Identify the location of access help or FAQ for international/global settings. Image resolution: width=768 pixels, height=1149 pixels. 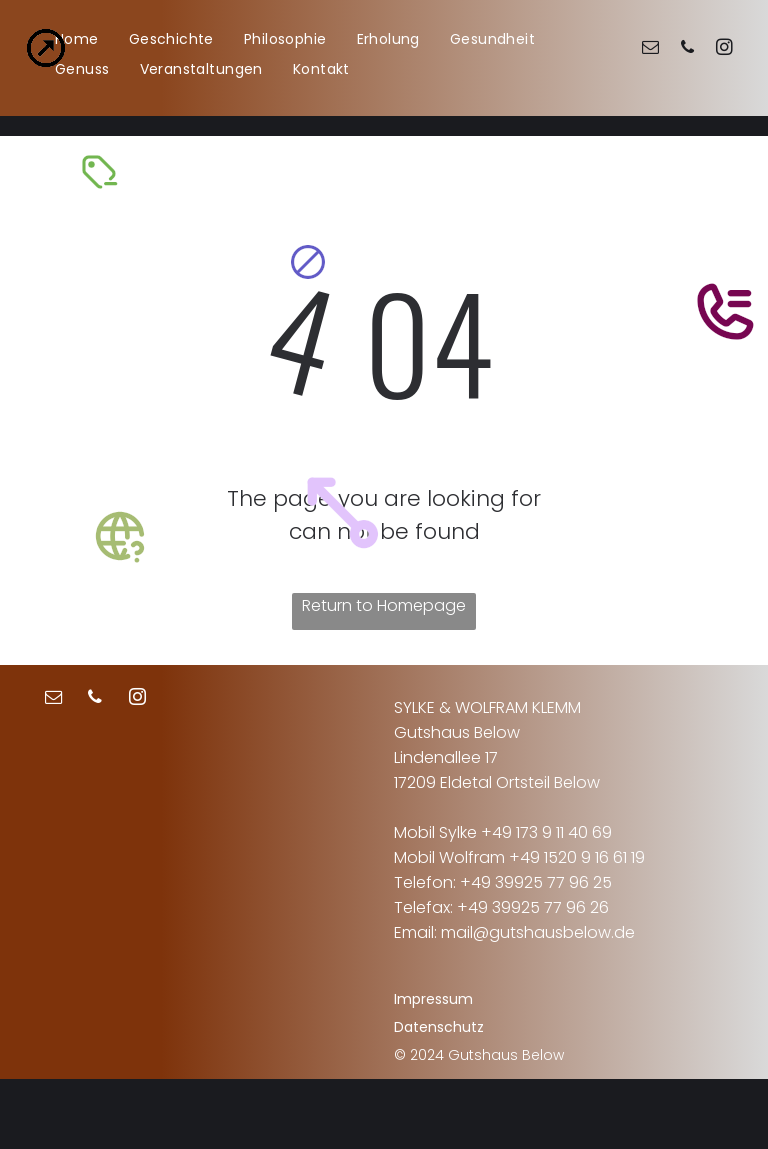
(120, 536).